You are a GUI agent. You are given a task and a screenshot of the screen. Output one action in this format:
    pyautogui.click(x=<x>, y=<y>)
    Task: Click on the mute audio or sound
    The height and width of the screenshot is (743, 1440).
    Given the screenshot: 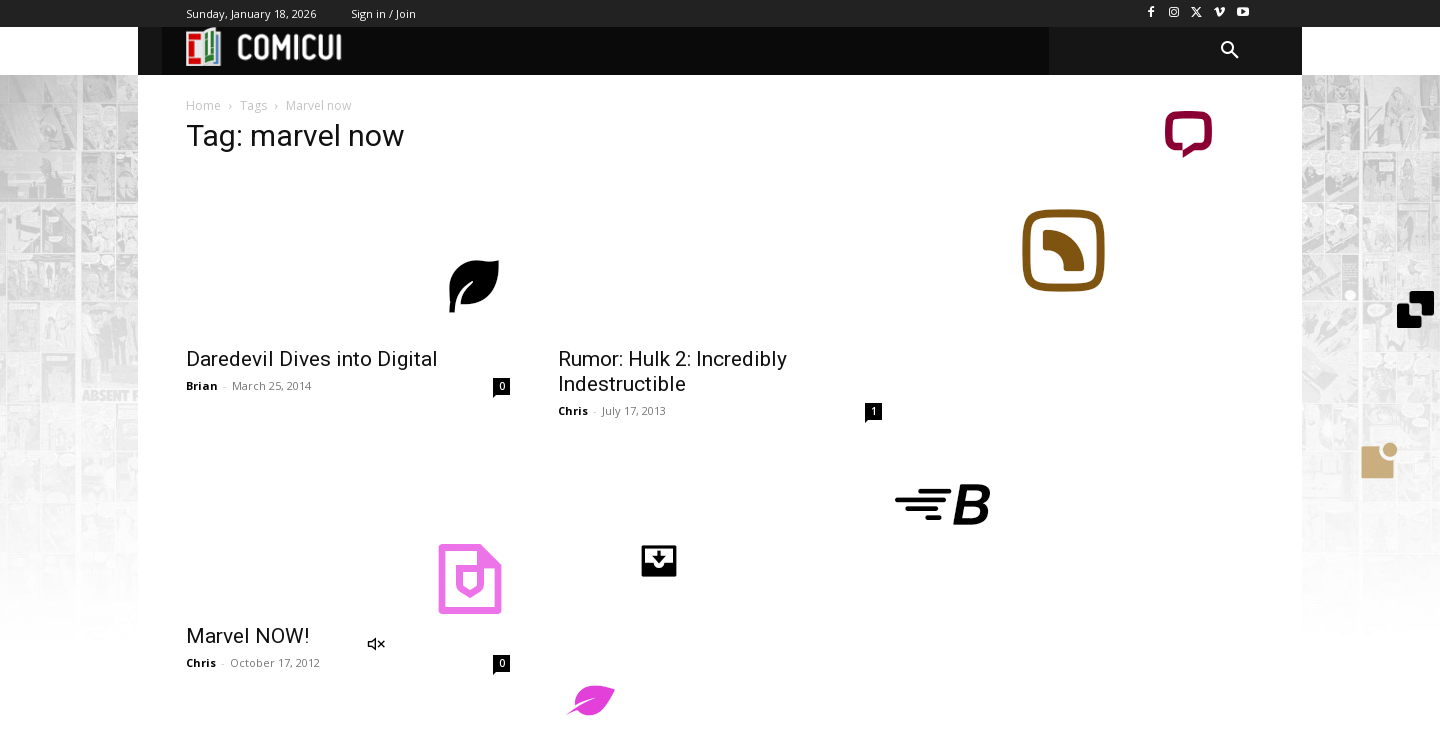 What is the action you would take?
    pyautogui.click(x=376, y=644)
    